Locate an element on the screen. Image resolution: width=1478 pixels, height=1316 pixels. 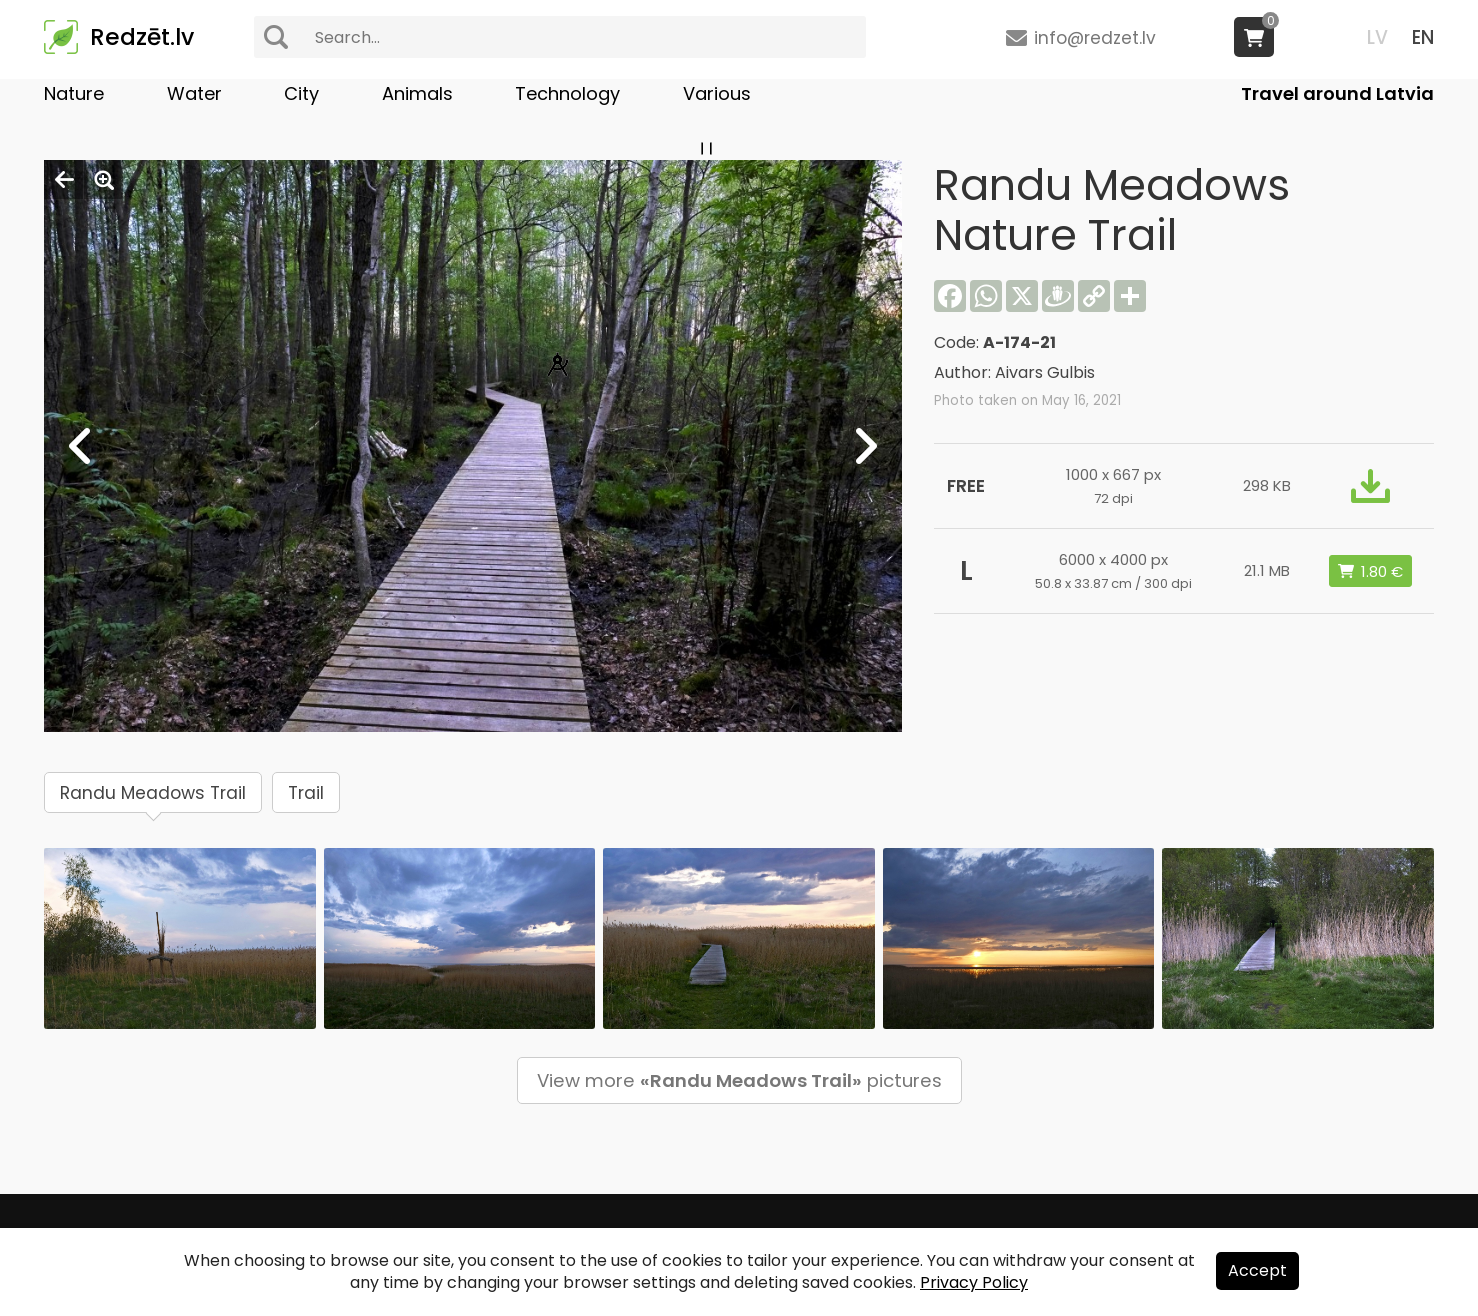
pause media playback is located at coordinates (706, 148).